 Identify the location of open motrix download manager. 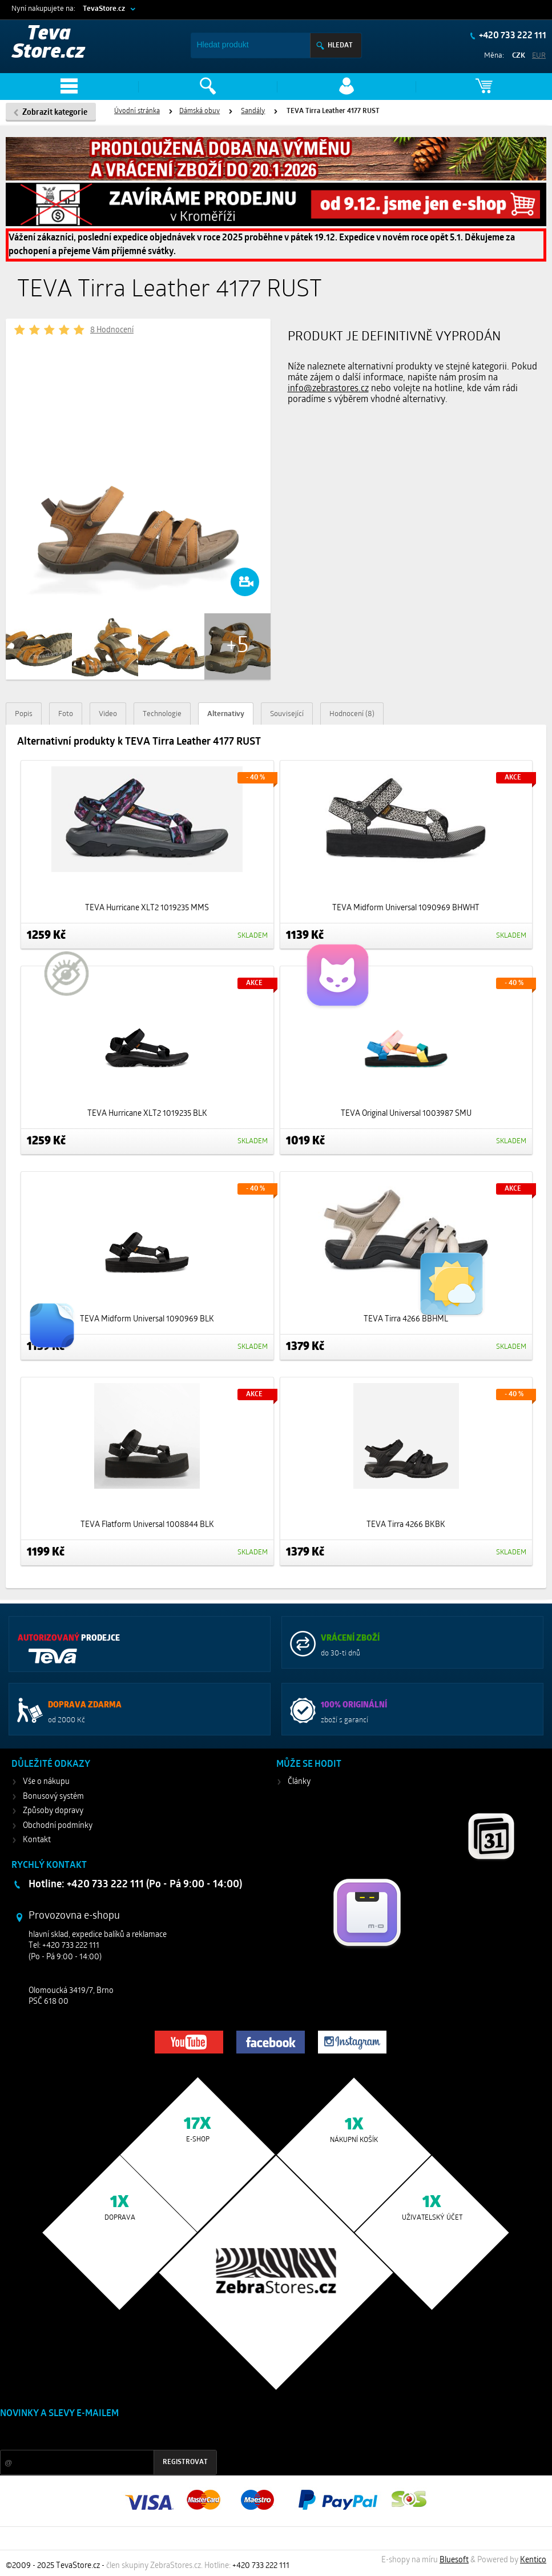
(367, 1912).